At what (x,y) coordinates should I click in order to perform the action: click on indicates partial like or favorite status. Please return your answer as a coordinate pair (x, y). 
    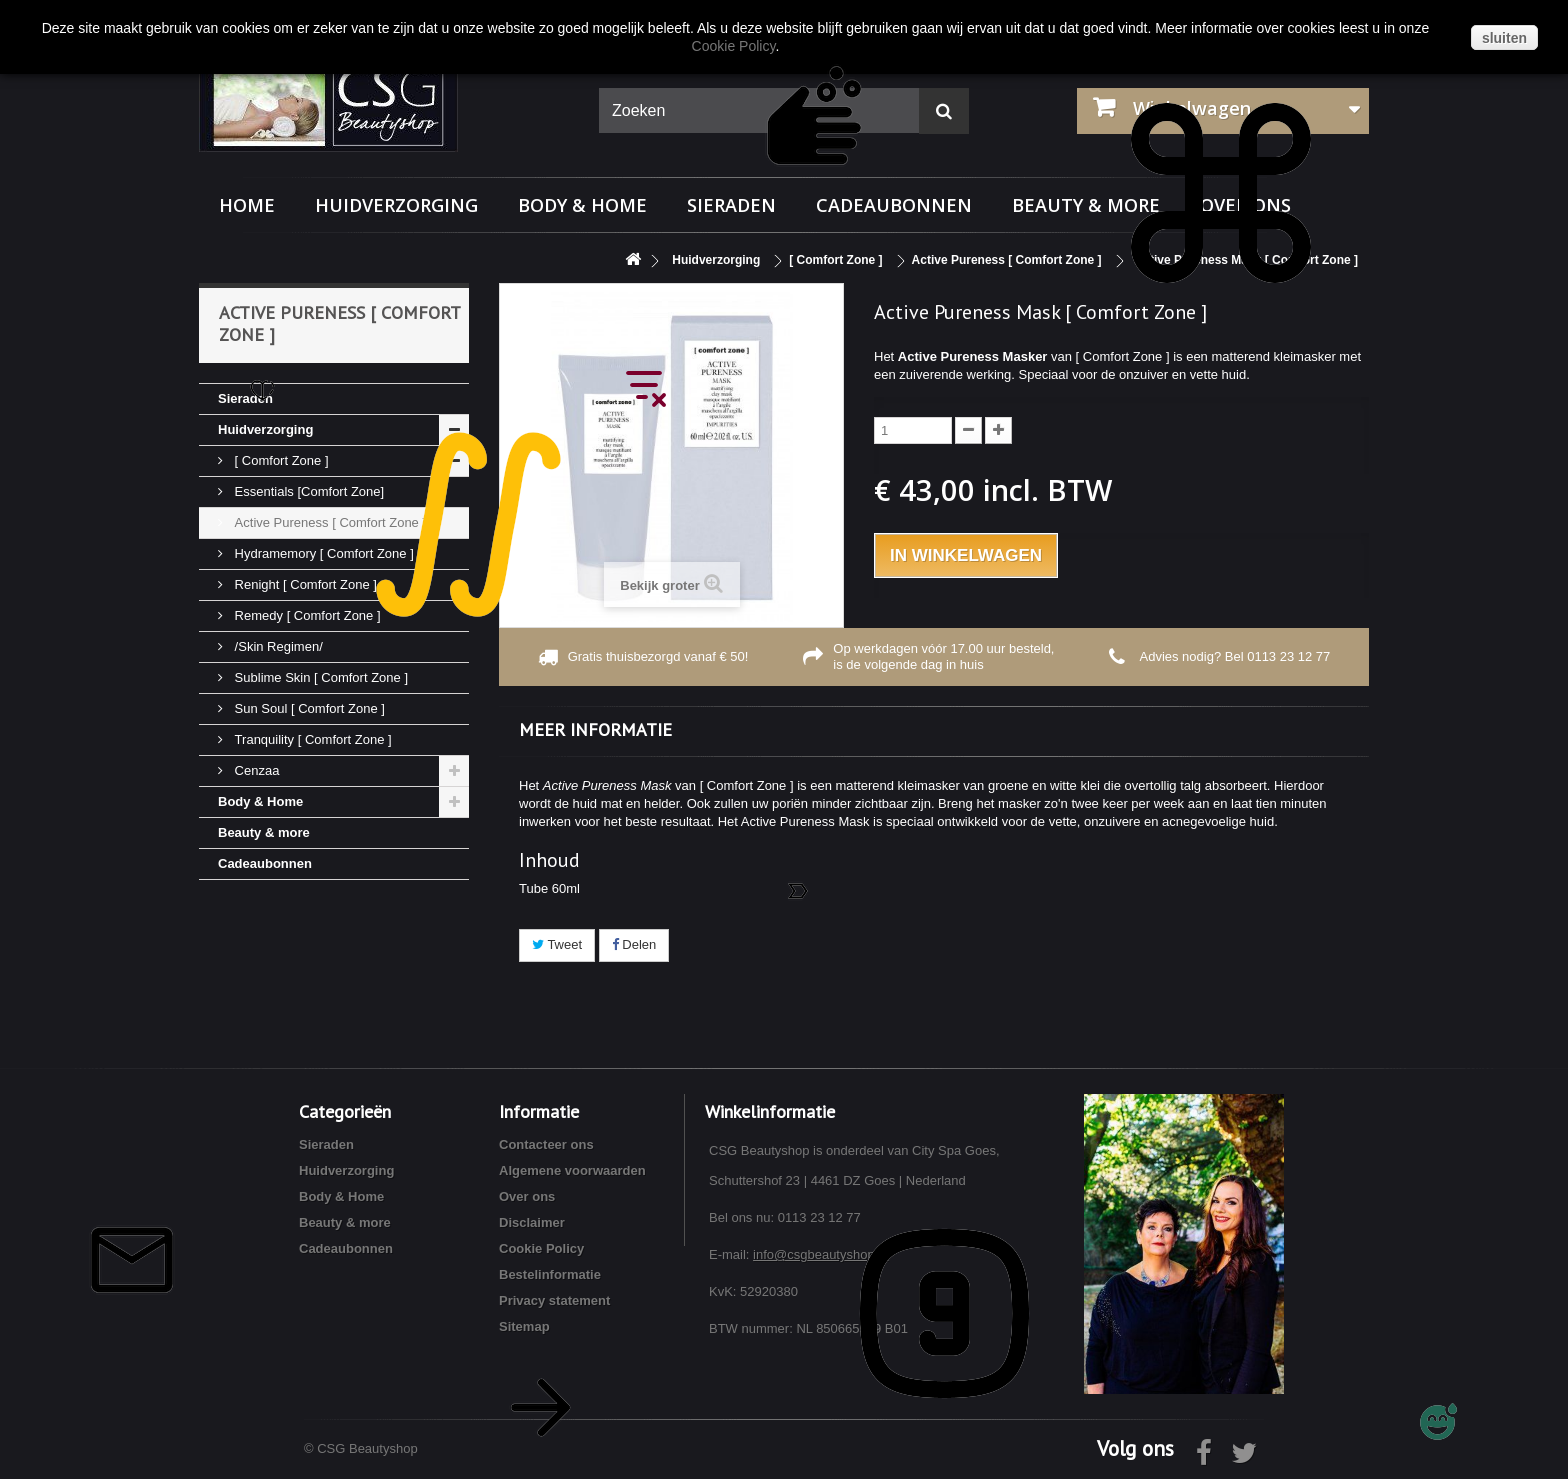
    Looking at the image, I should click on (262, 389).